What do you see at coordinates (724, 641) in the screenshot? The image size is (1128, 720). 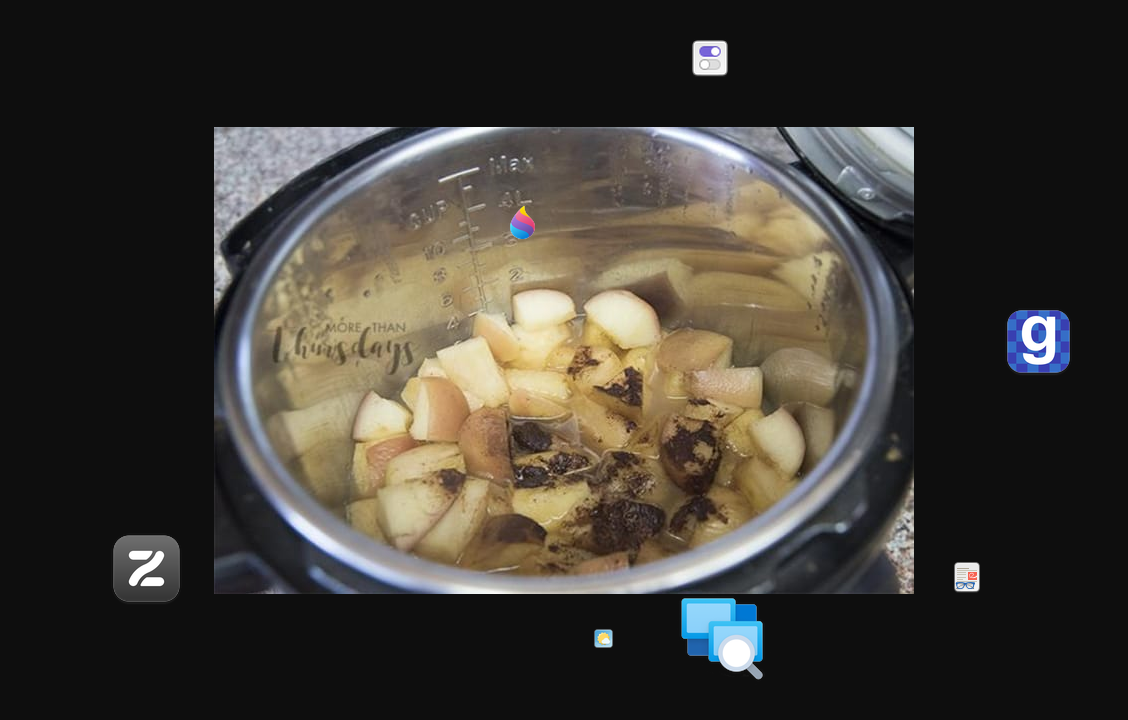 I see `open packet viewer application` at bounding box center [724, 641].